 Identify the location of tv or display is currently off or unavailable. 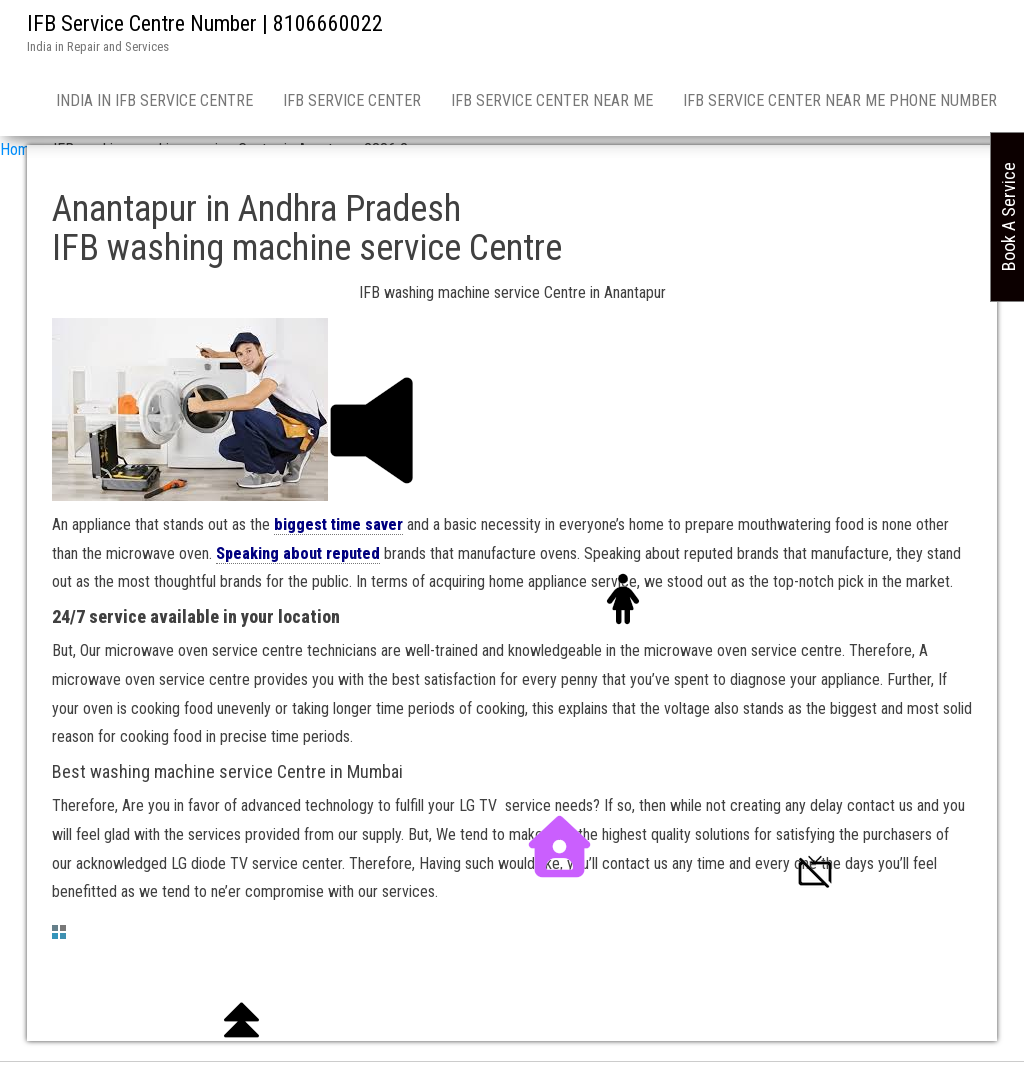
(815, 872).